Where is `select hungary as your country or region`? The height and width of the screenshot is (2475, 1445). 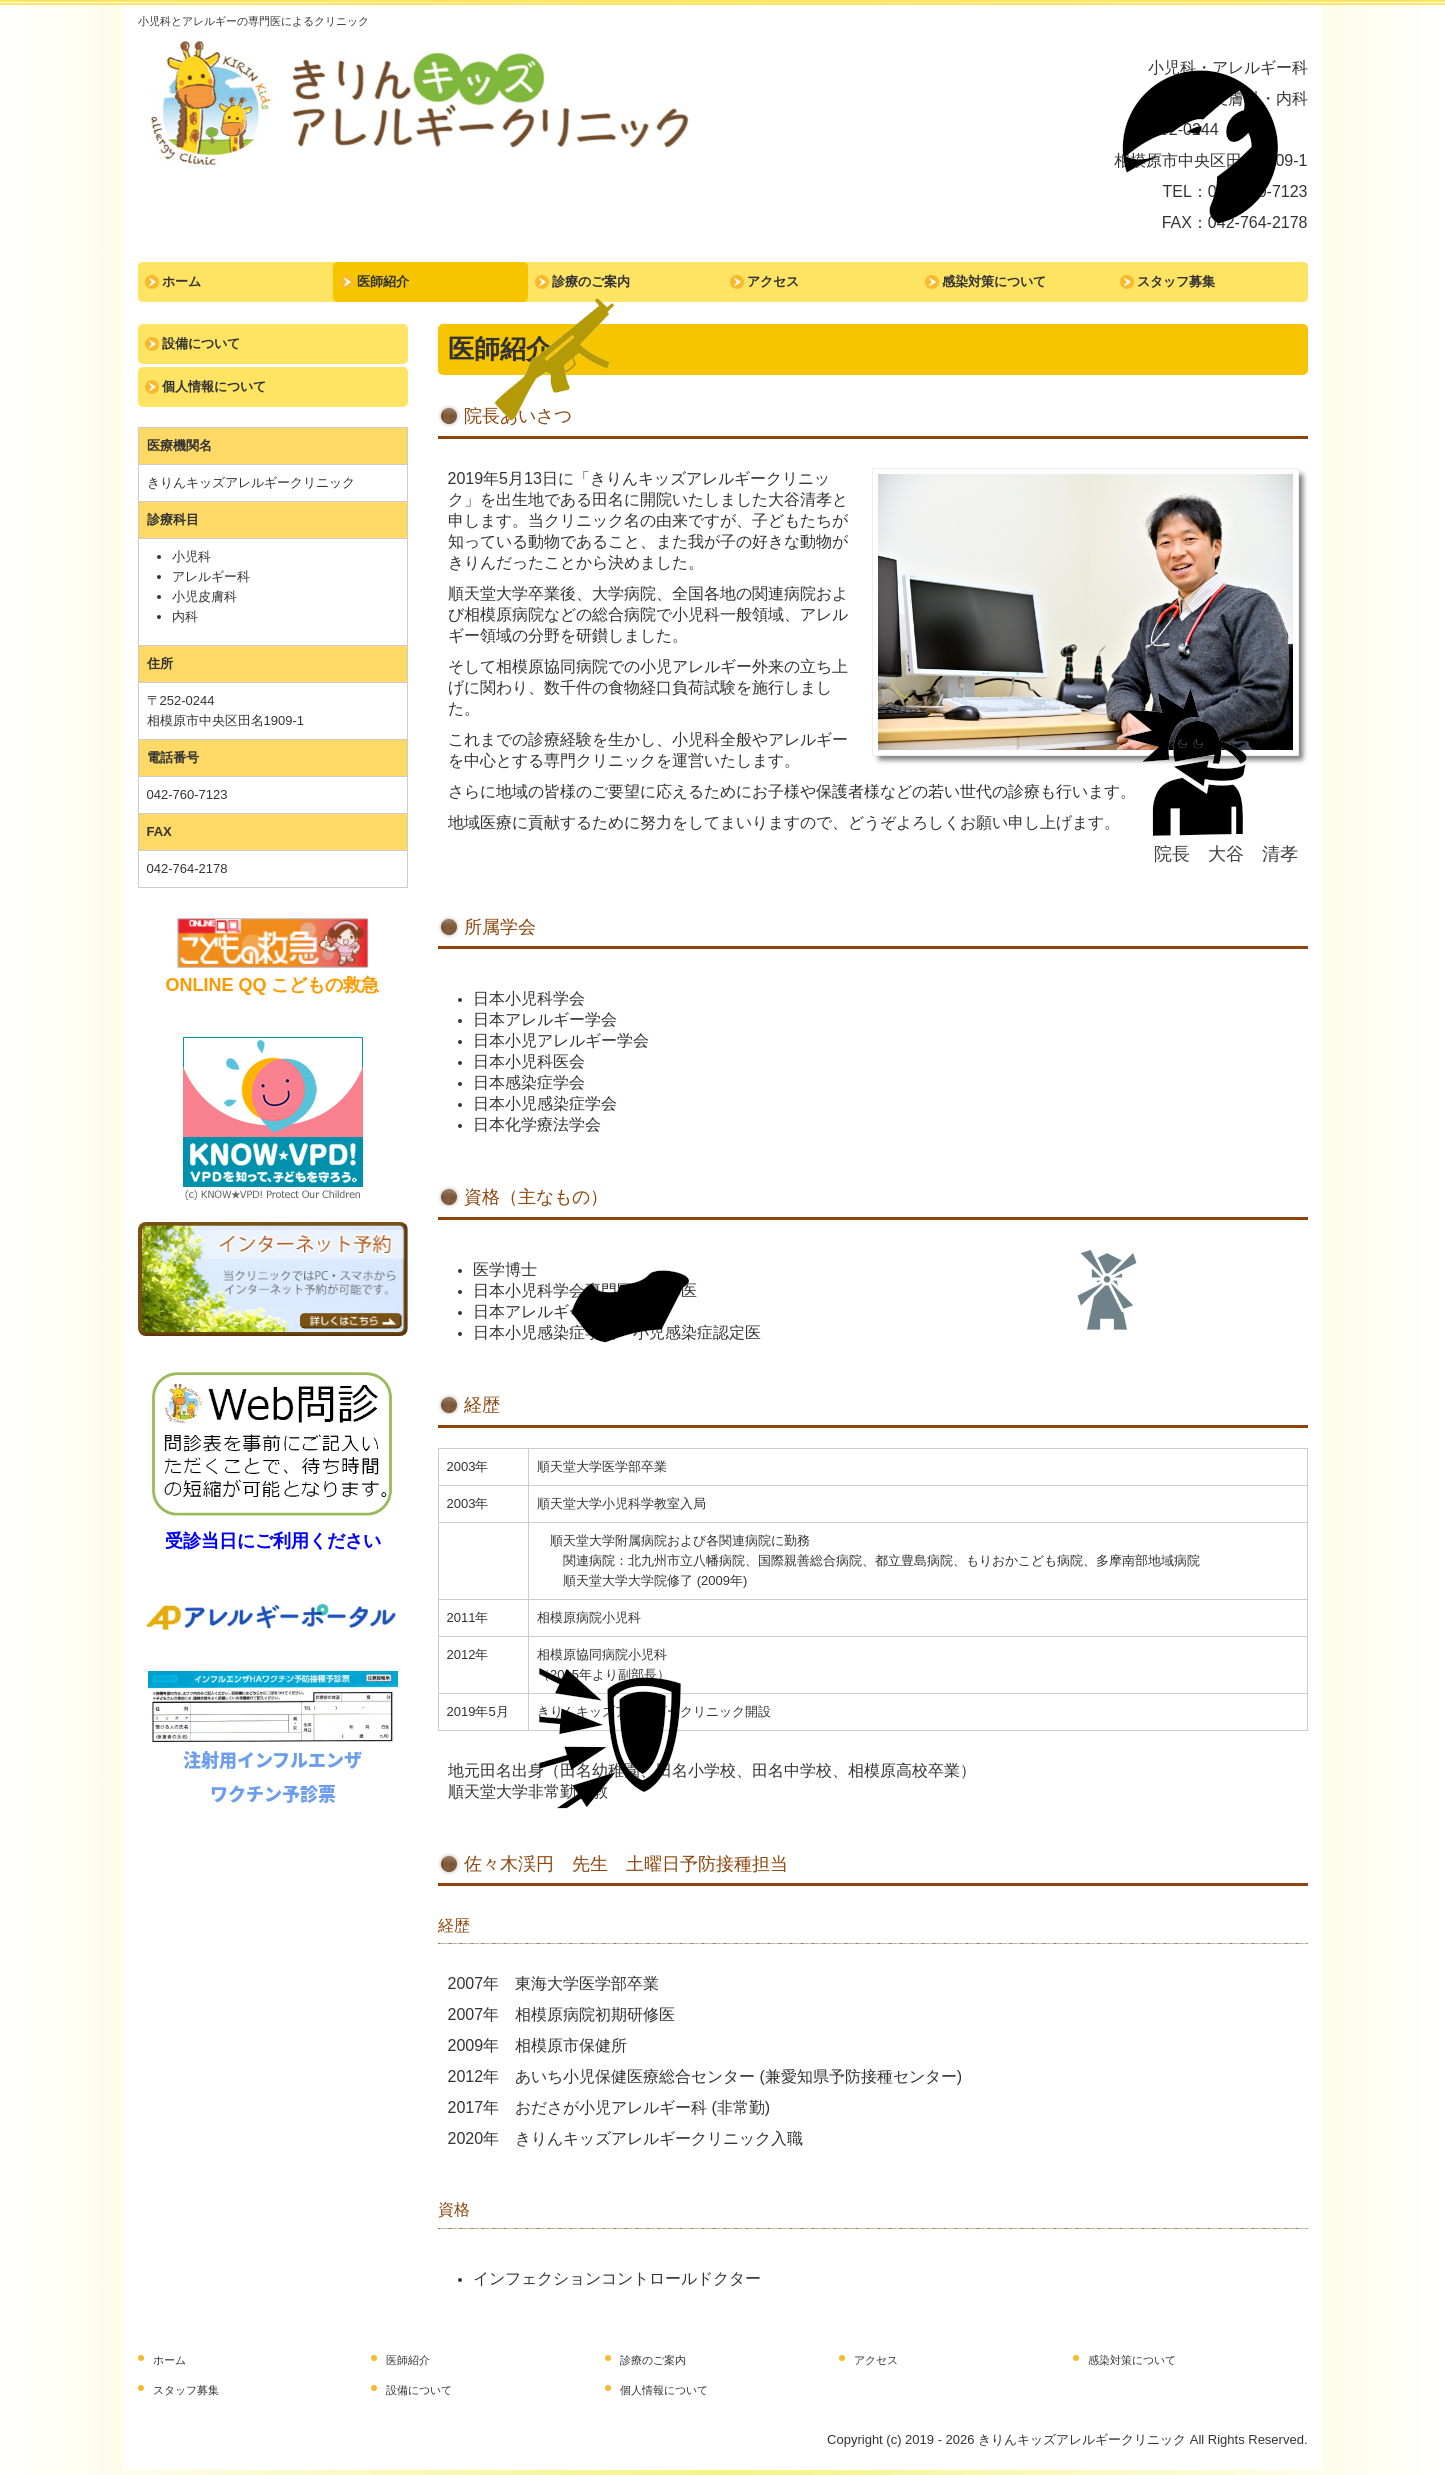
select hungary as your country or region is located at coordinates (630, 1306).